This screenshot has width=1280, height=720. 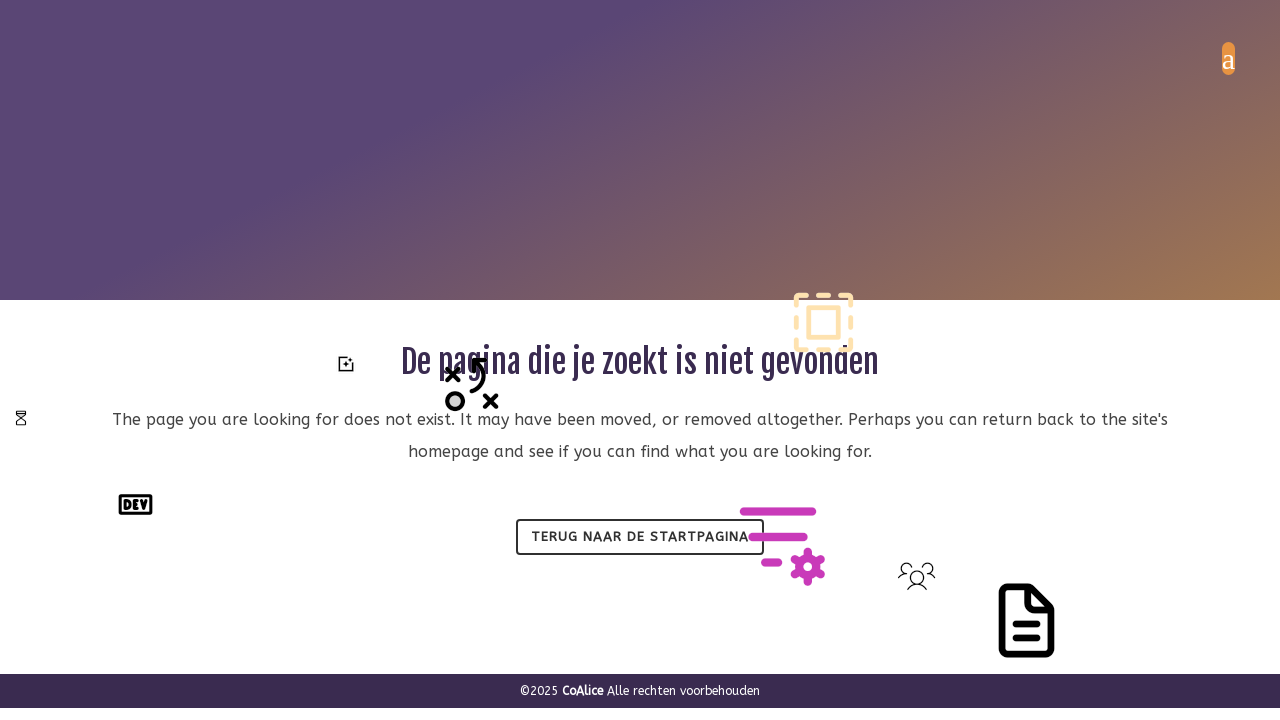 What do you see at coordinates (21, 418) in the screenshot?
I see `indicates a timer with significant time remaining` at bounding box center [21, 418].